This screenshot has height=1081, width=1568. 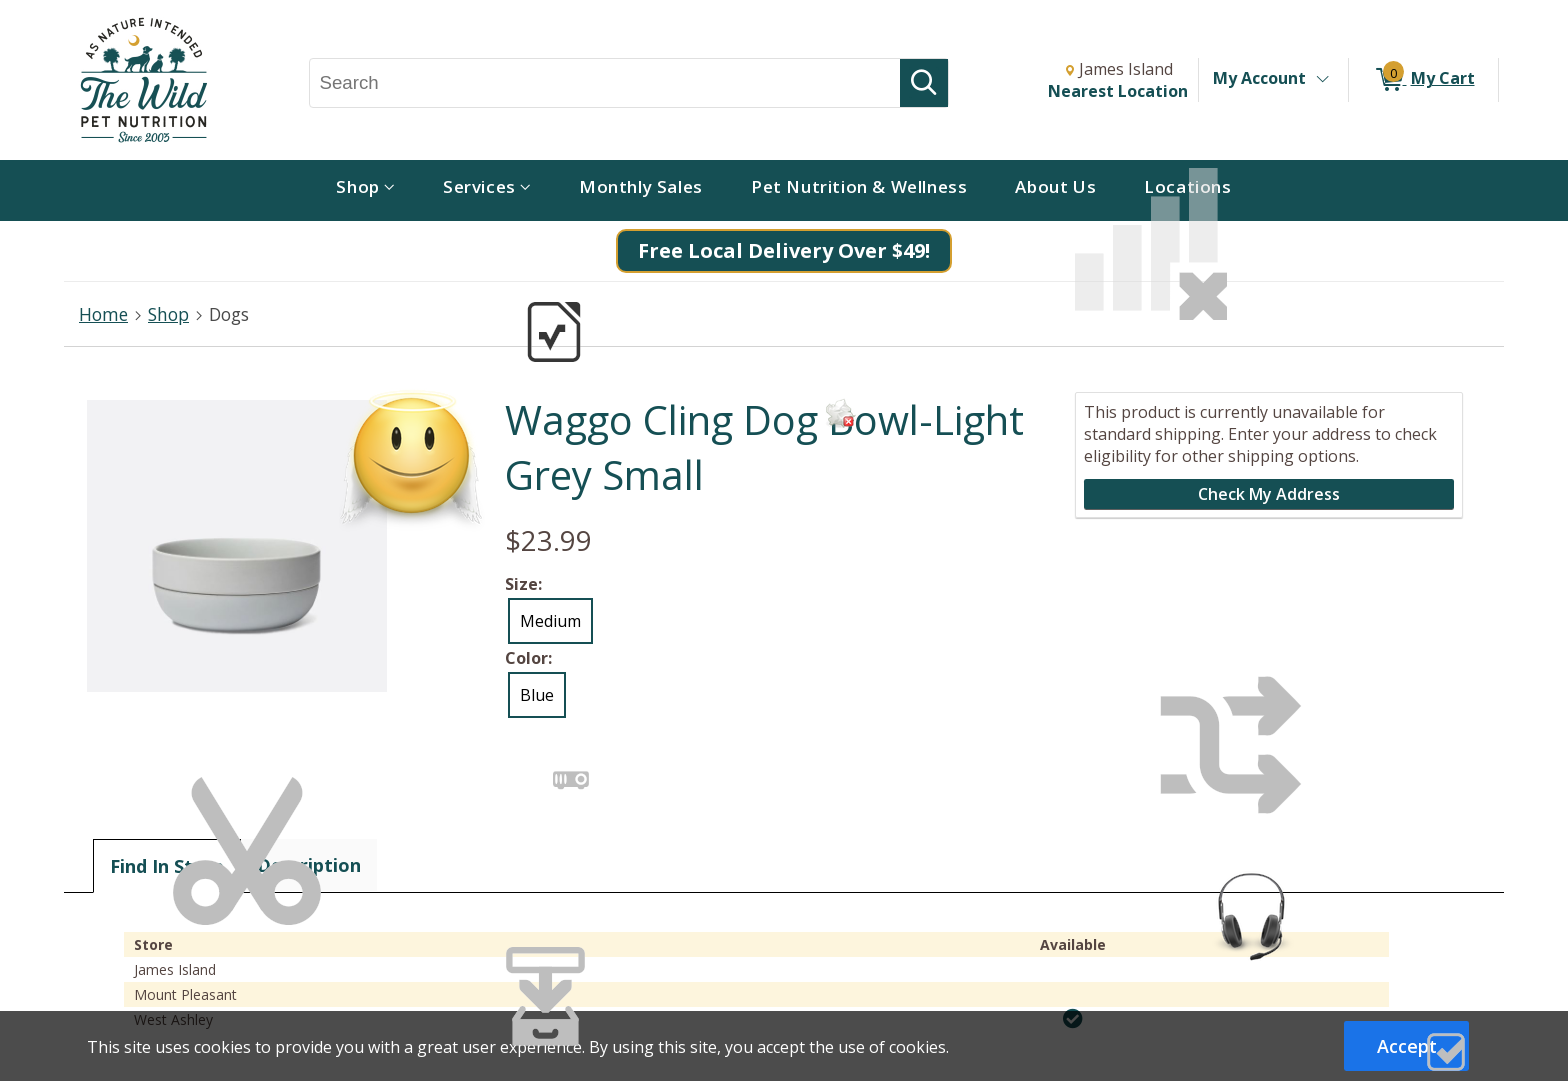 I want to click on mark email as not junk, so click(x=840, y=413).